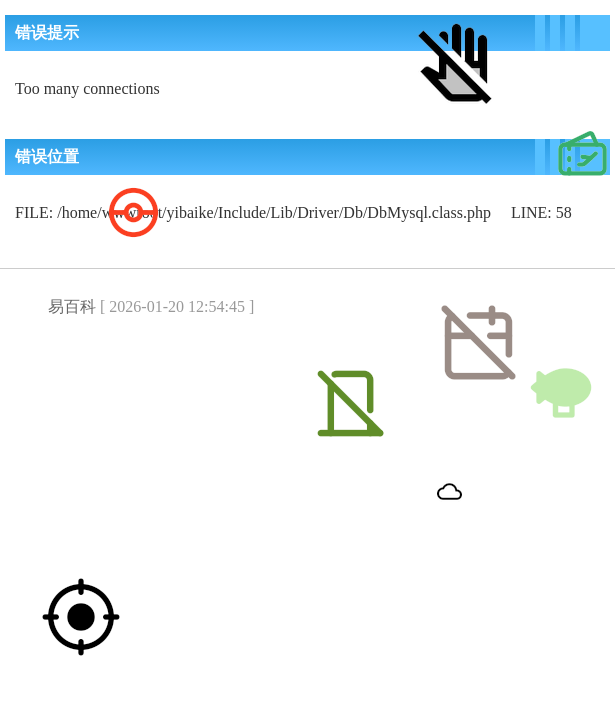 This screenshot has width=615, height=720. Describe the element at coordinates (478, 342) in the screenshot. I see `disable calendar or scheduling feature` at that location.